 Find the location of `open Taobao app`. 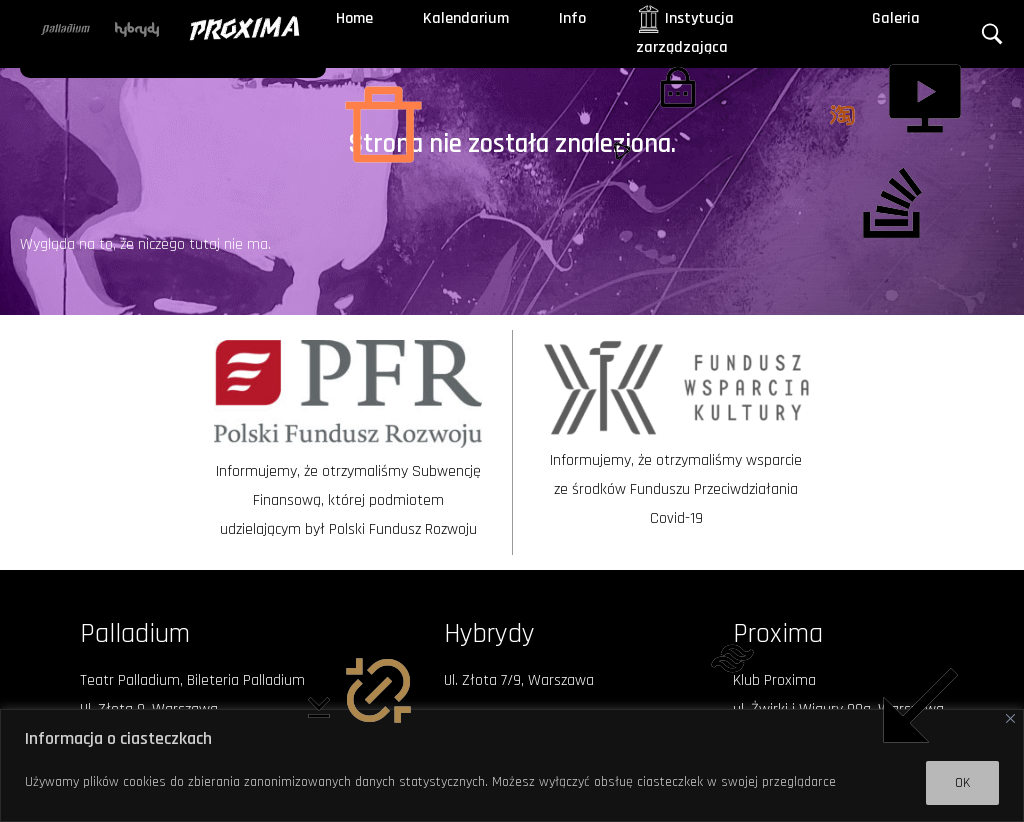

open Taobao app is located at coordinates (842, 115).